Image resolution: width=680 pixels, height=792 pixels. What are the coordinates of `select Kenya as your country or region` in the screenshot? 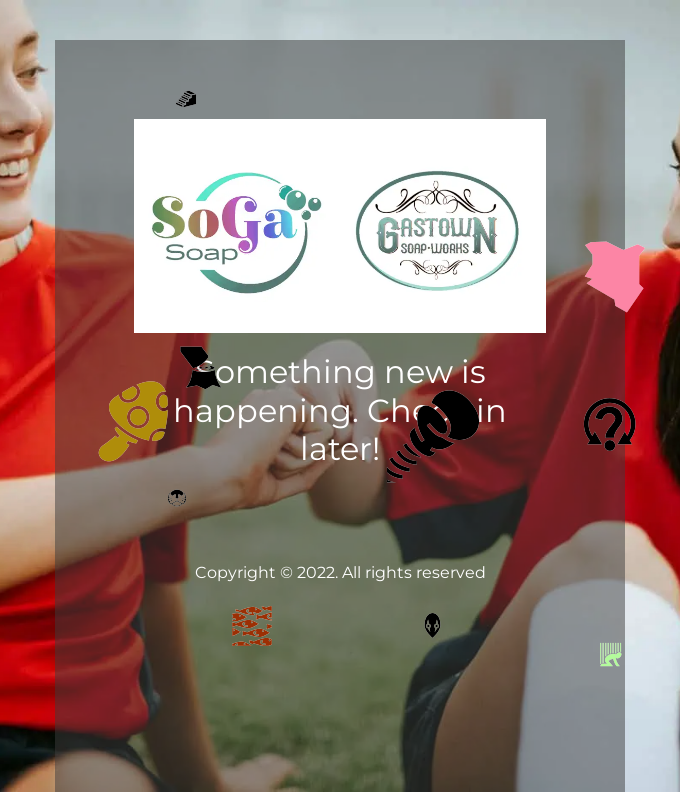 It's located at (615, 277).